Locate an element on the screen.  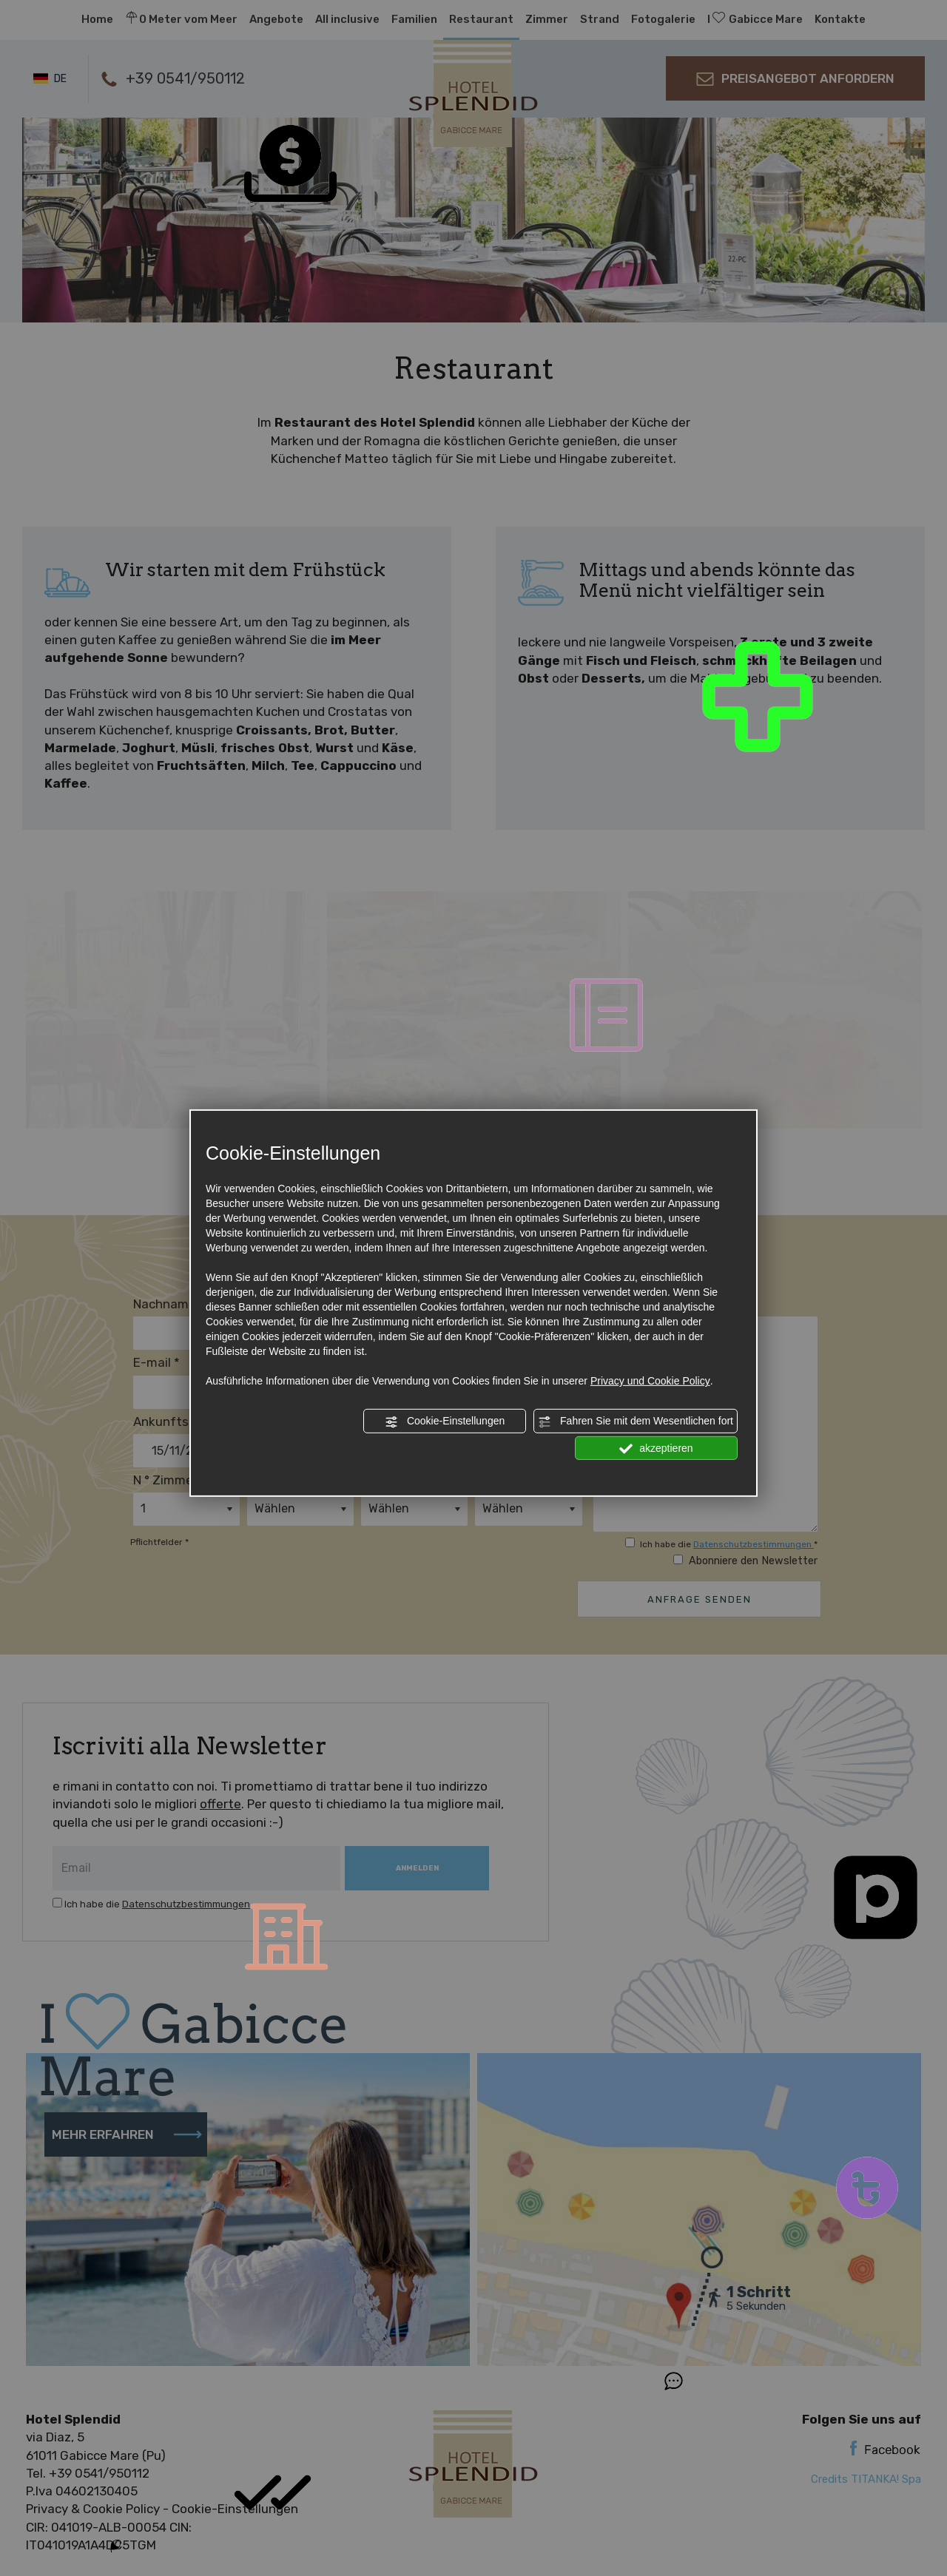
indicates multiple items selected or completed is located at coordinates (272, 2493).